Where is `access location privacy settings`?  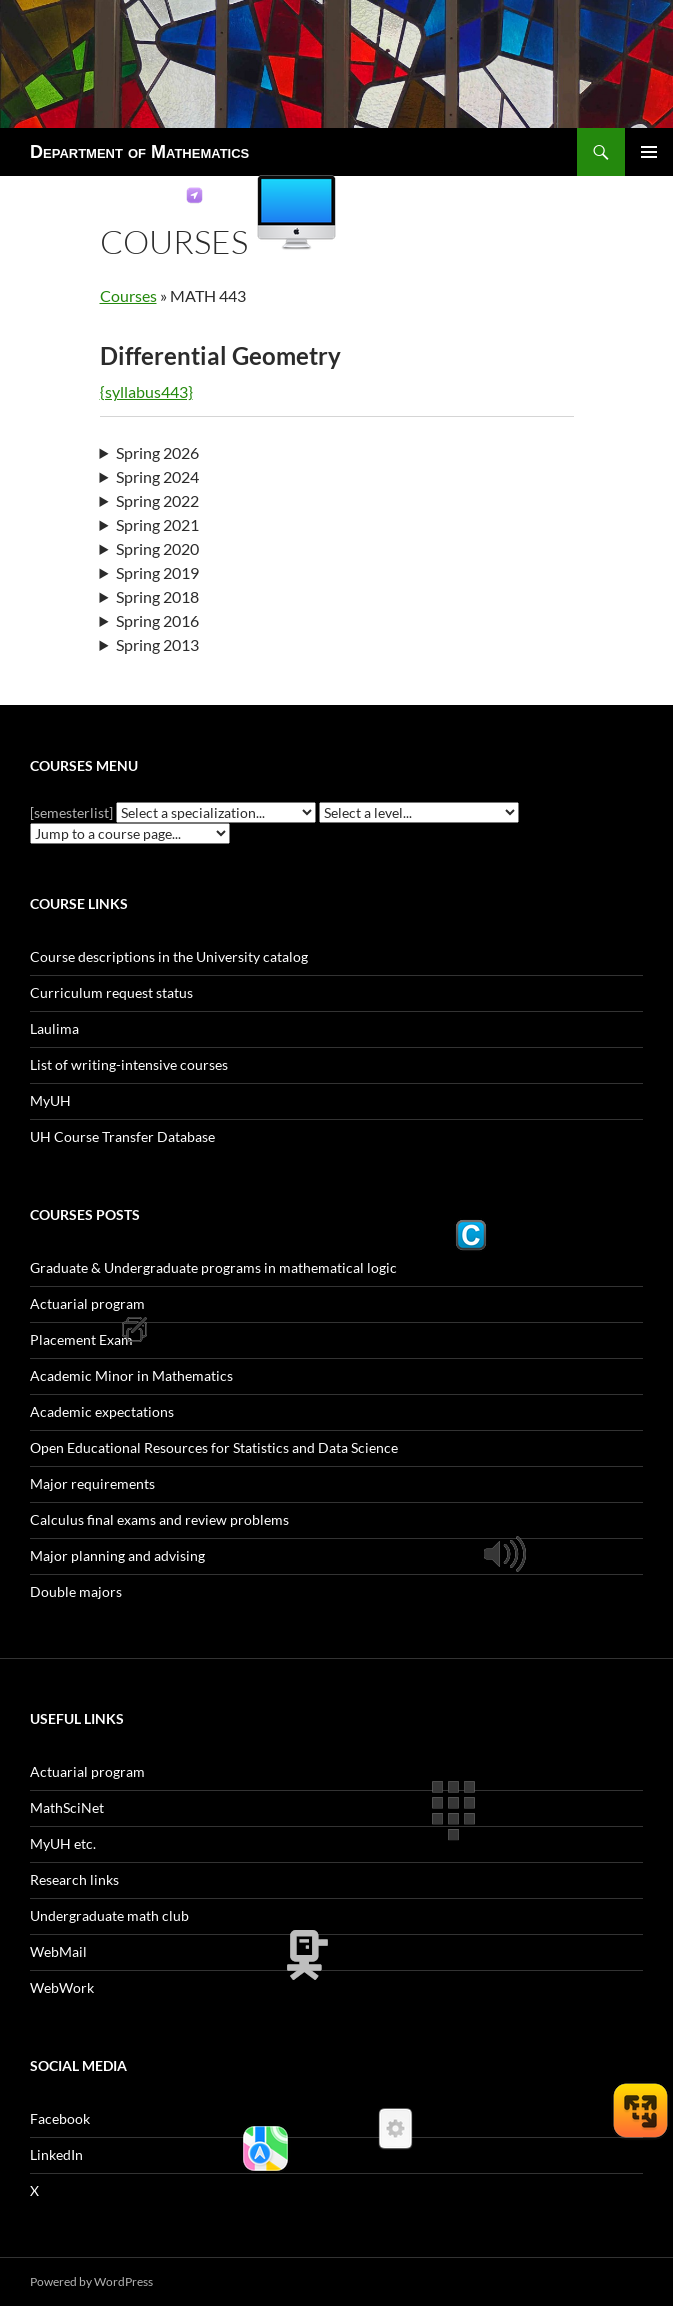
access location privacy settings is located at coordinates (194, 195).